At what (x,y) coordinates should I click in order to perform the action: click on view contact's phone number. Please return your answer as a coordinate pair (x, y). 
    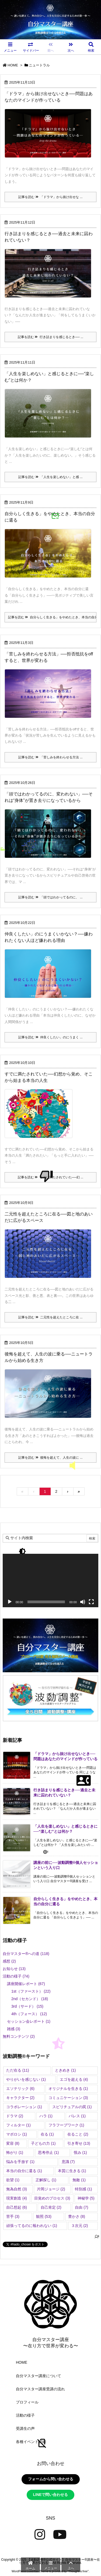
    Looking at the image, I should click on (83, 1780).